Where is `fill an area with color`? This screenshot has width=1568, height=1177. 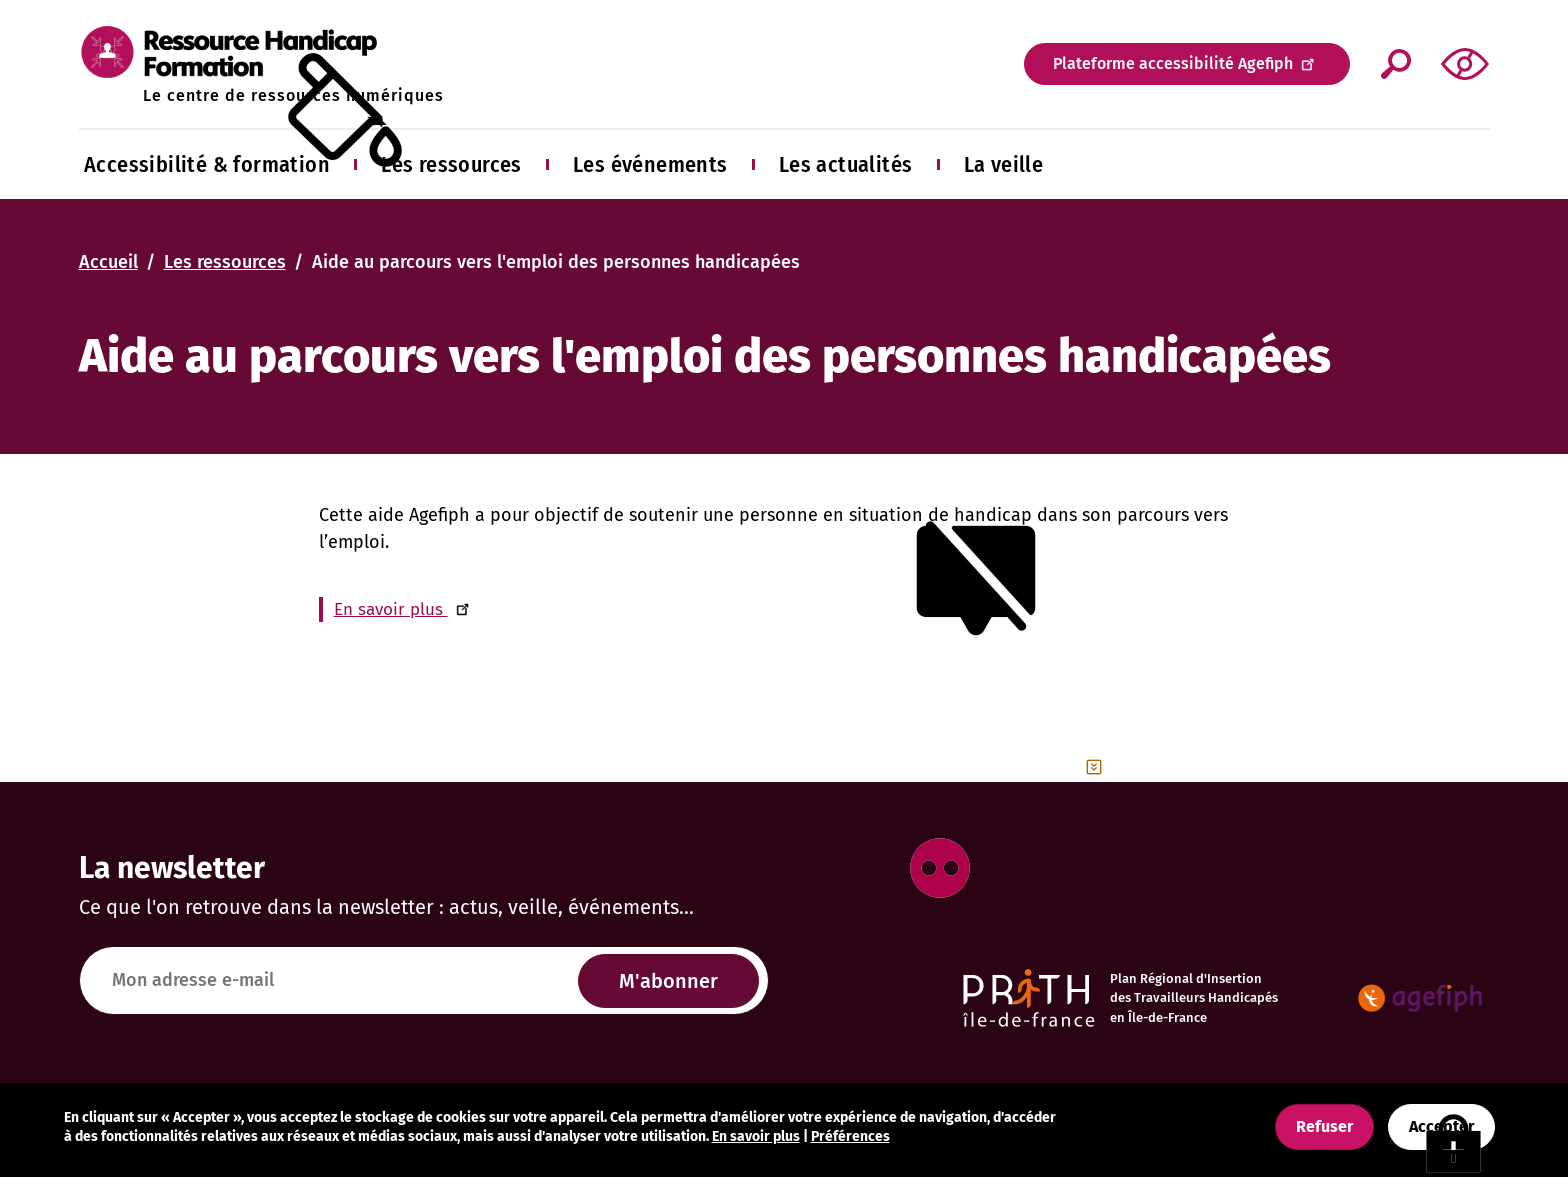 fill an area with color is located at coordinates (345, 110).